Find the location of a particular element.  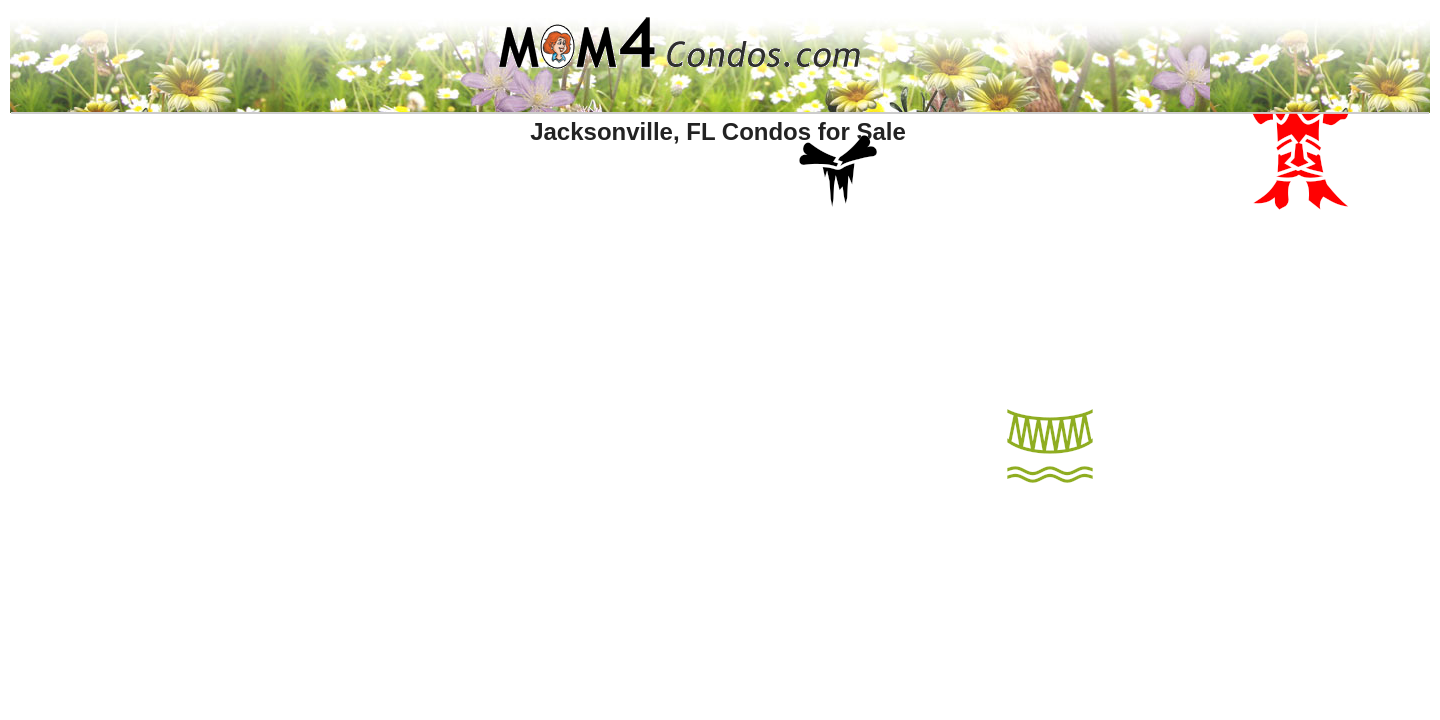

activate a life-drain or vampiric ability is located at coordinates (838, 170).